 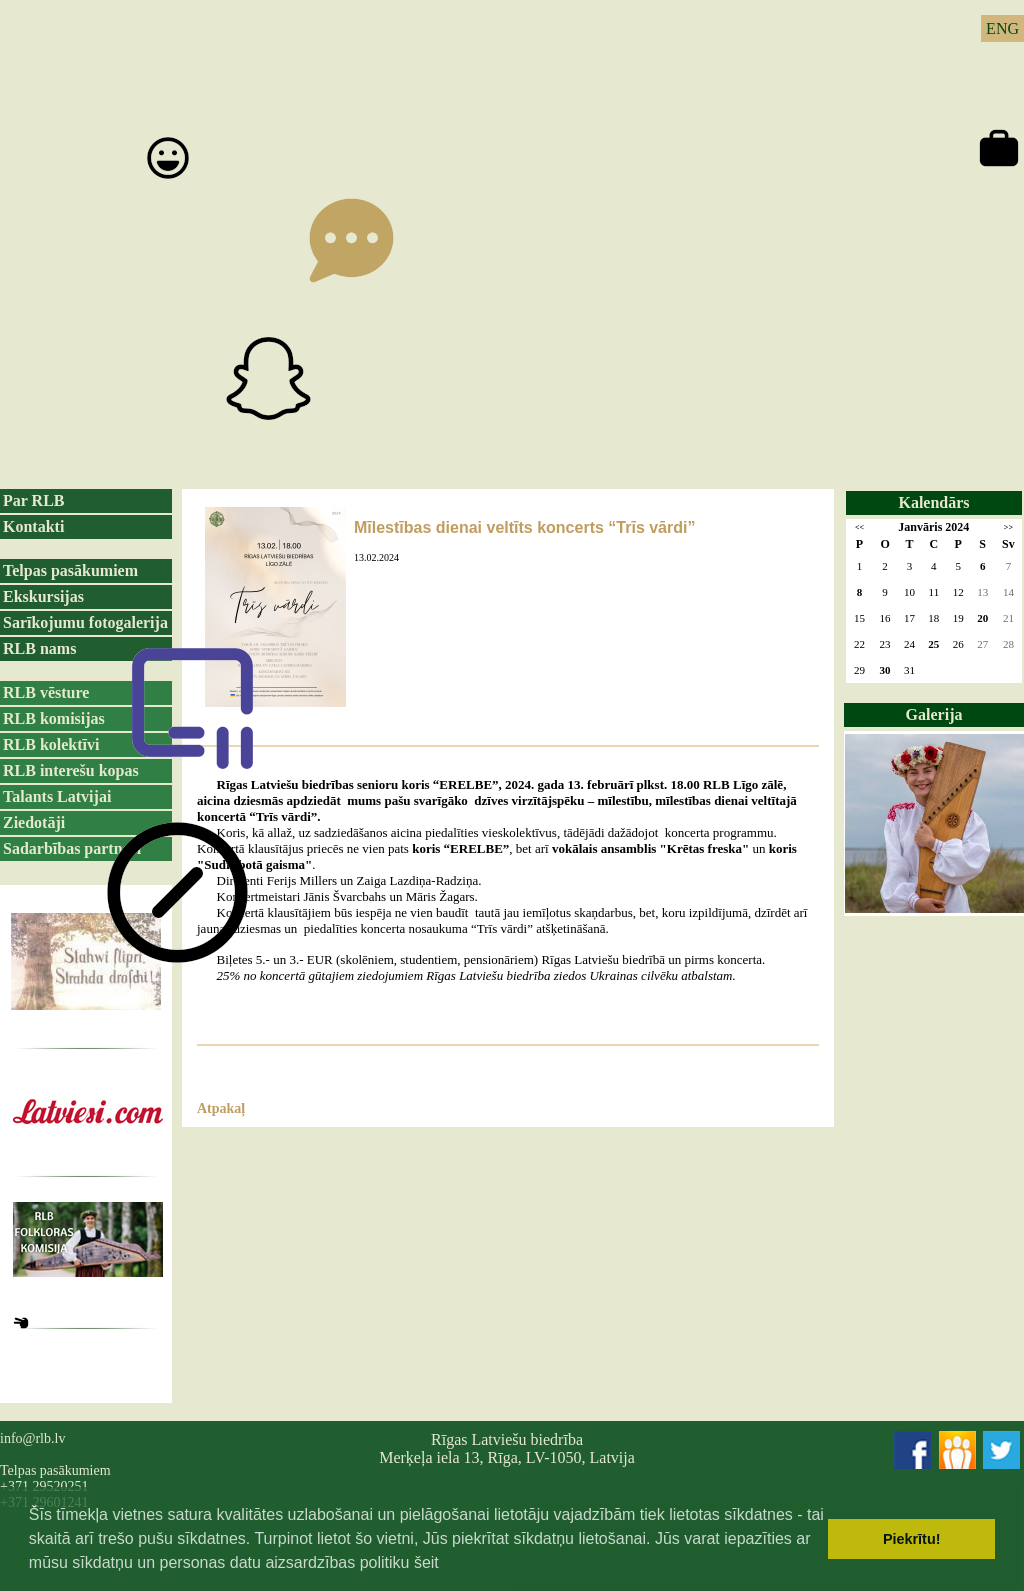 What do you see at coordinates (192, 702) in the screenshot?
I see `pause media playback on tablet device` at bounding box center [192, 702].